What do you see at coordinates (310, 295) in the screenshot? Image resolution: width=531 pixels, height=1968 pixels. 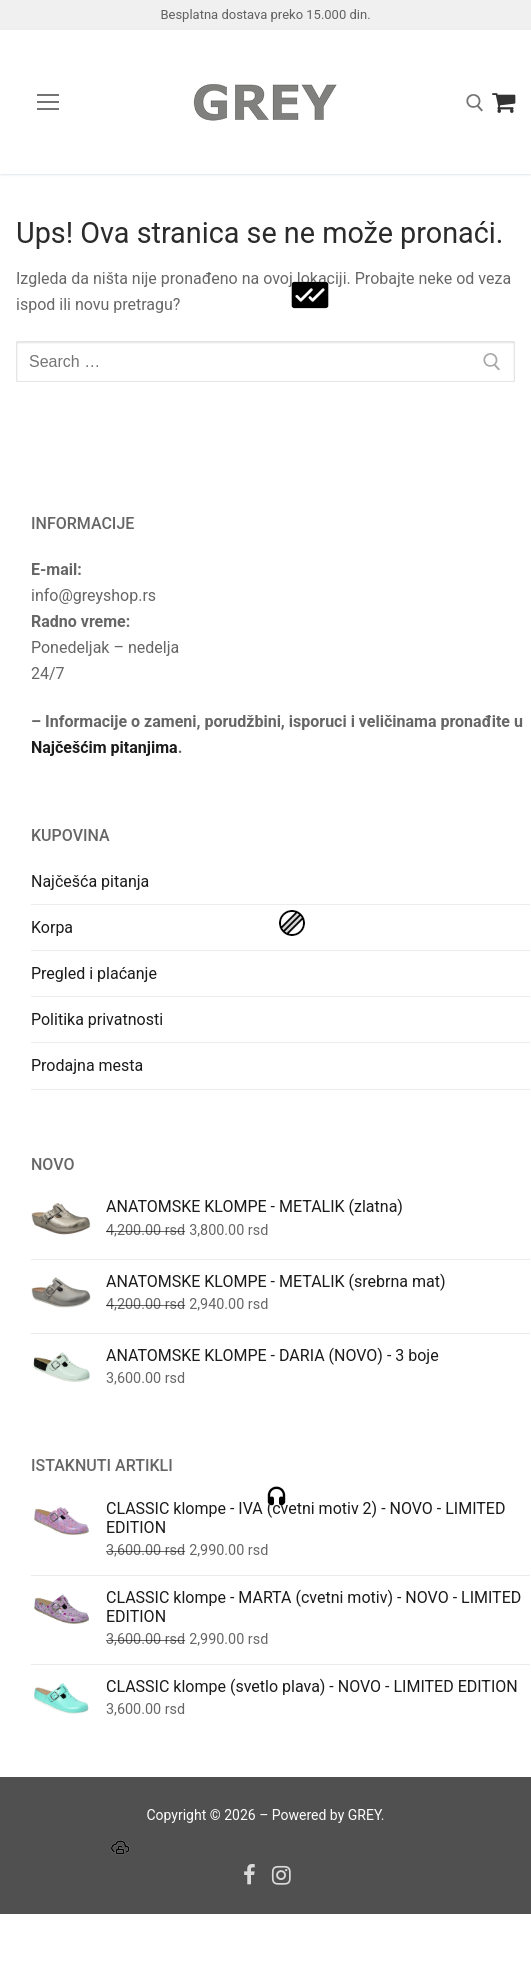 I see `indicates multiple items selected or completed` at bounding box center [310, 295].